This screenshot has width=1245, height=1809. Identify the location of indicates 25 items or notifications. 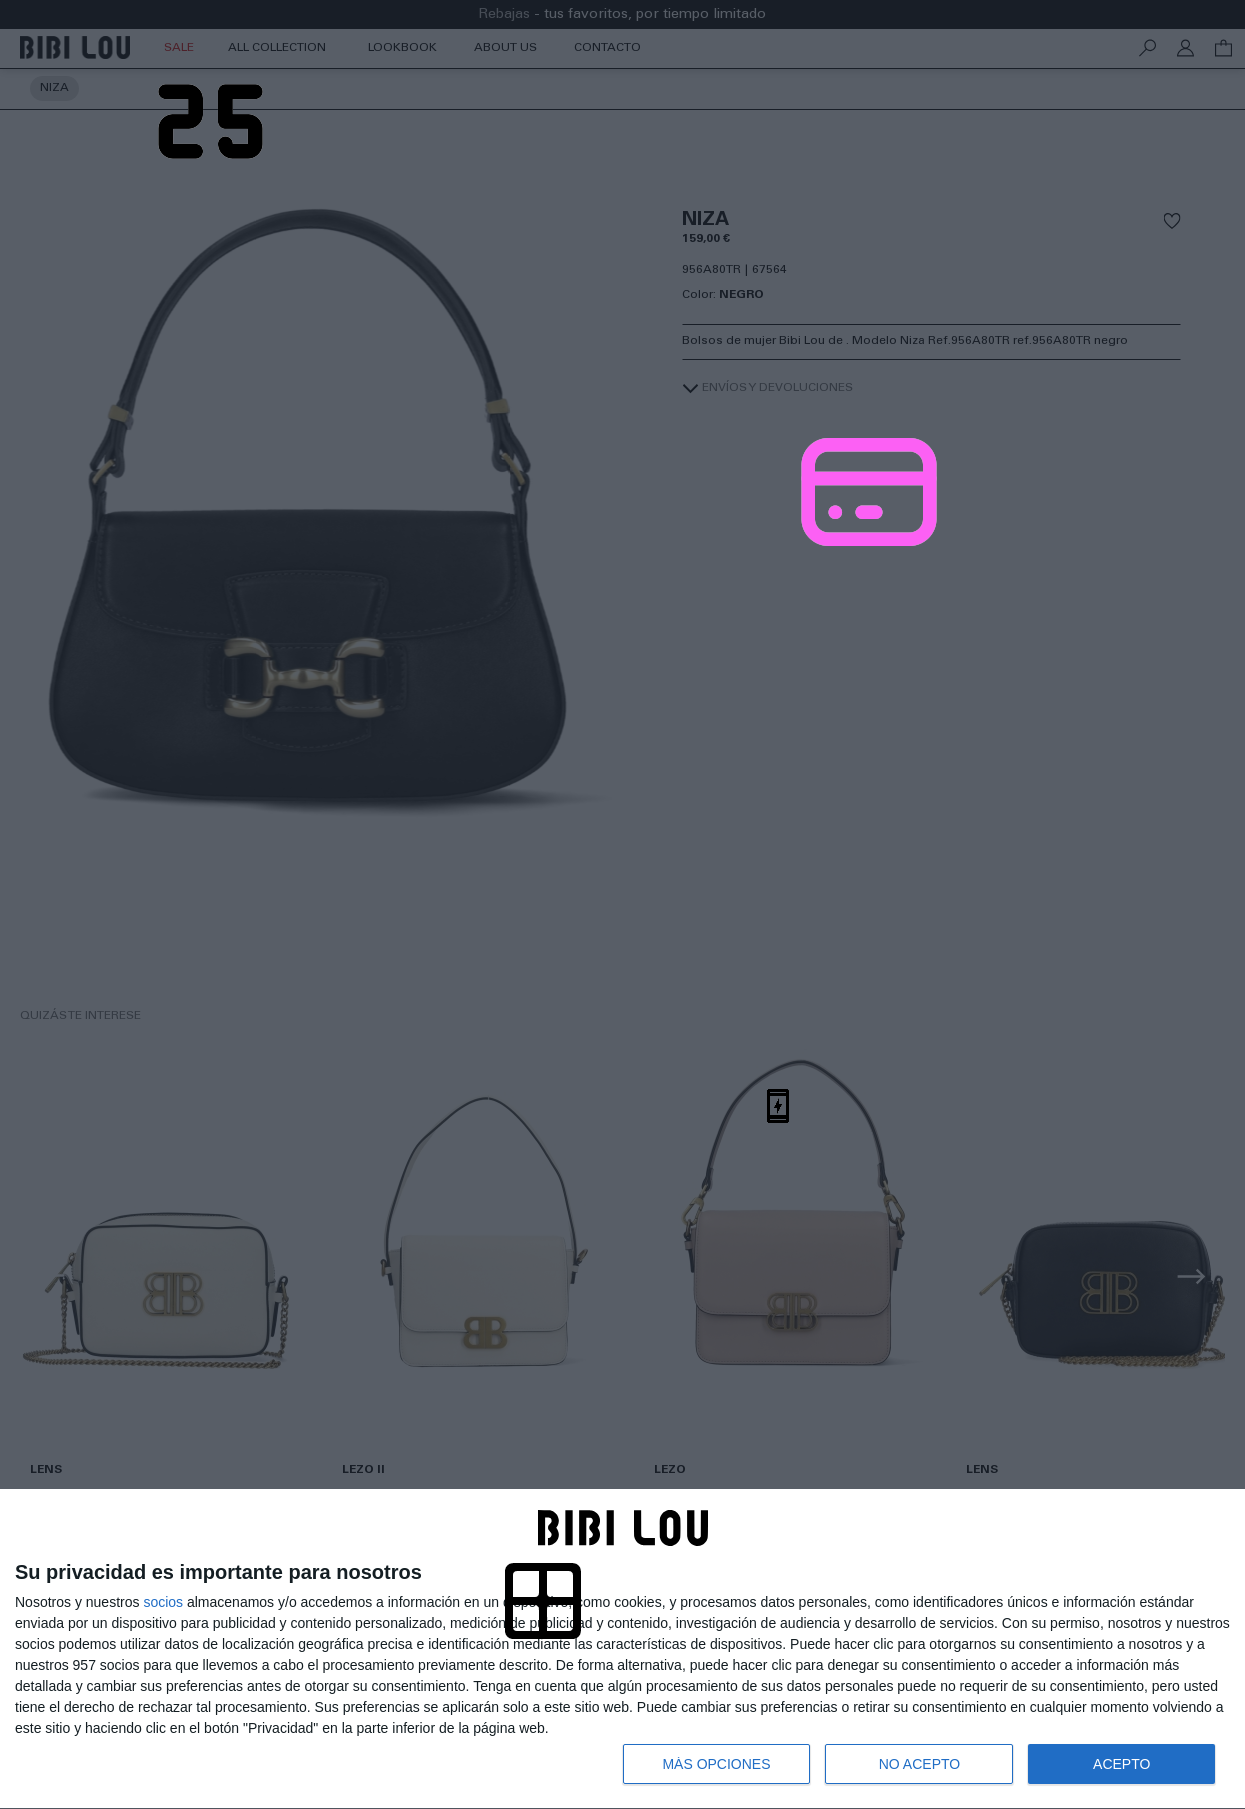
(210, 121).